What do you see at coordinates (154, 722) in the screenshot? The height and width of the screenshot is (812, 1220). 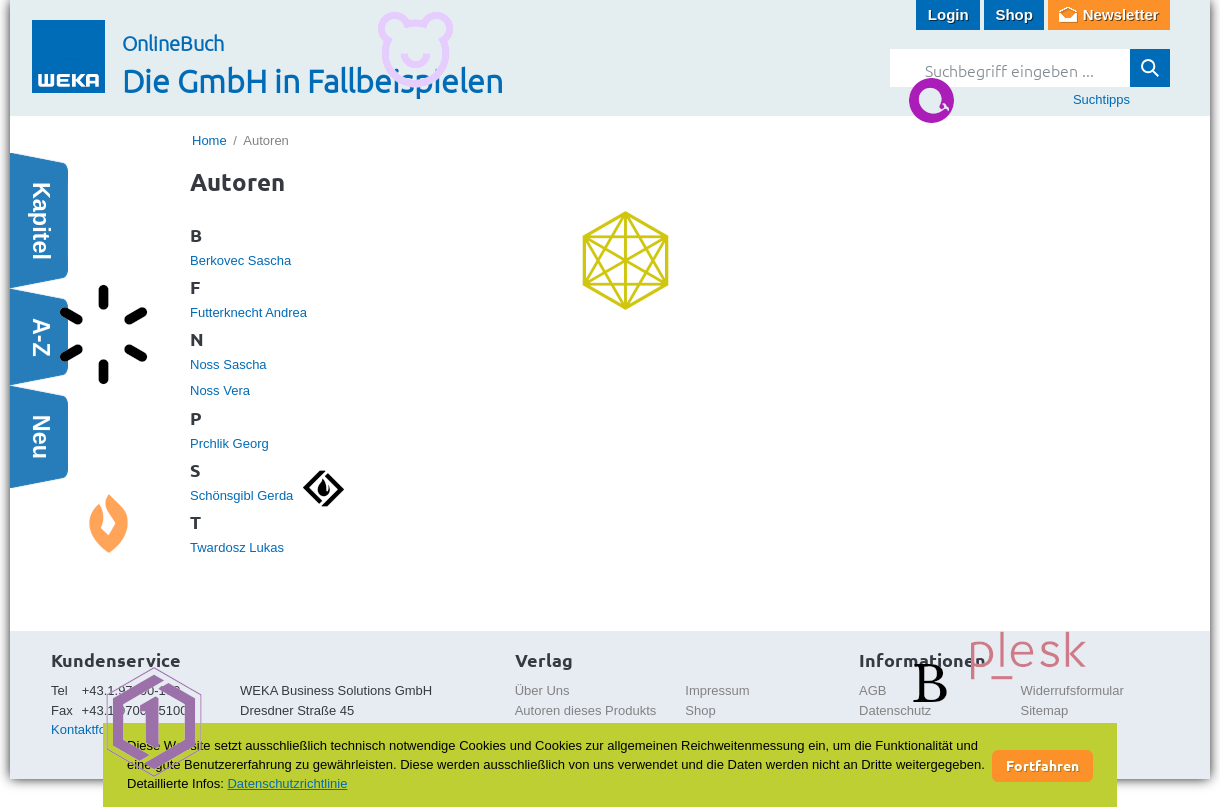 I see `open 1Panel server management dashboard` at bounding box center [154, 722].